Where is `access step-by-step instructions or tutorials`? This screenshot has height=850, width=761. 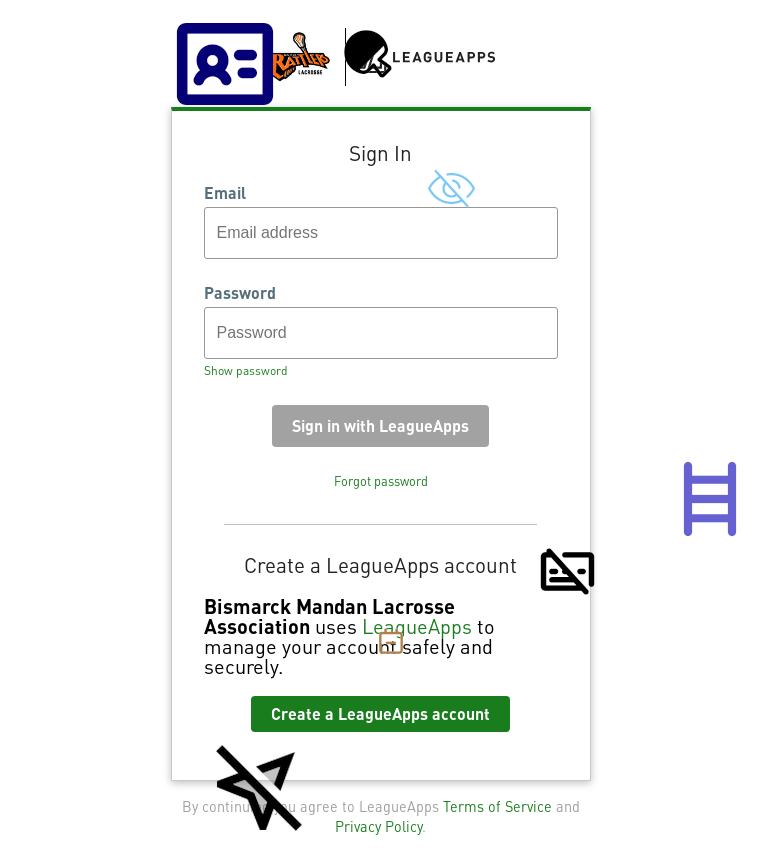
access step-by-step instructions or tutorials is located at coordinates (710, 499).